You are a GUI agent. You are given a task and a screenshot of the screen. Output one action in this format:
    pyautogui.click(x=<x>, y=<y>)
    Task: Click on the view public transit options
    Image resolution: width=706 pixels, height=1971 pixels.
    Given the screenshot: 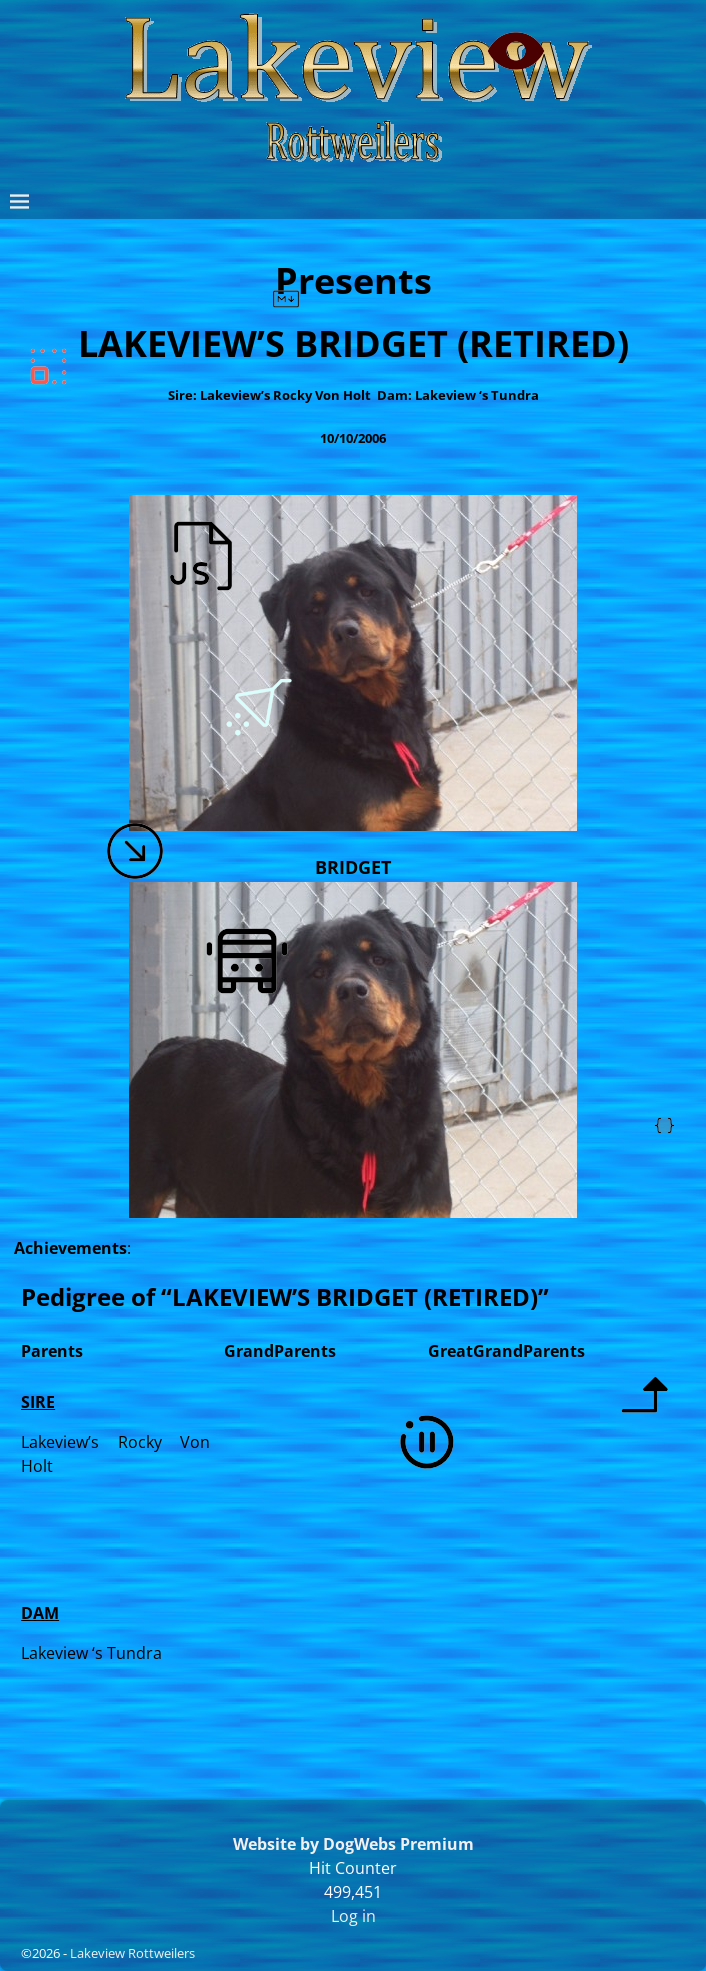 What is the action you would take?
    pyautogui.click(x=247, y=961)
    